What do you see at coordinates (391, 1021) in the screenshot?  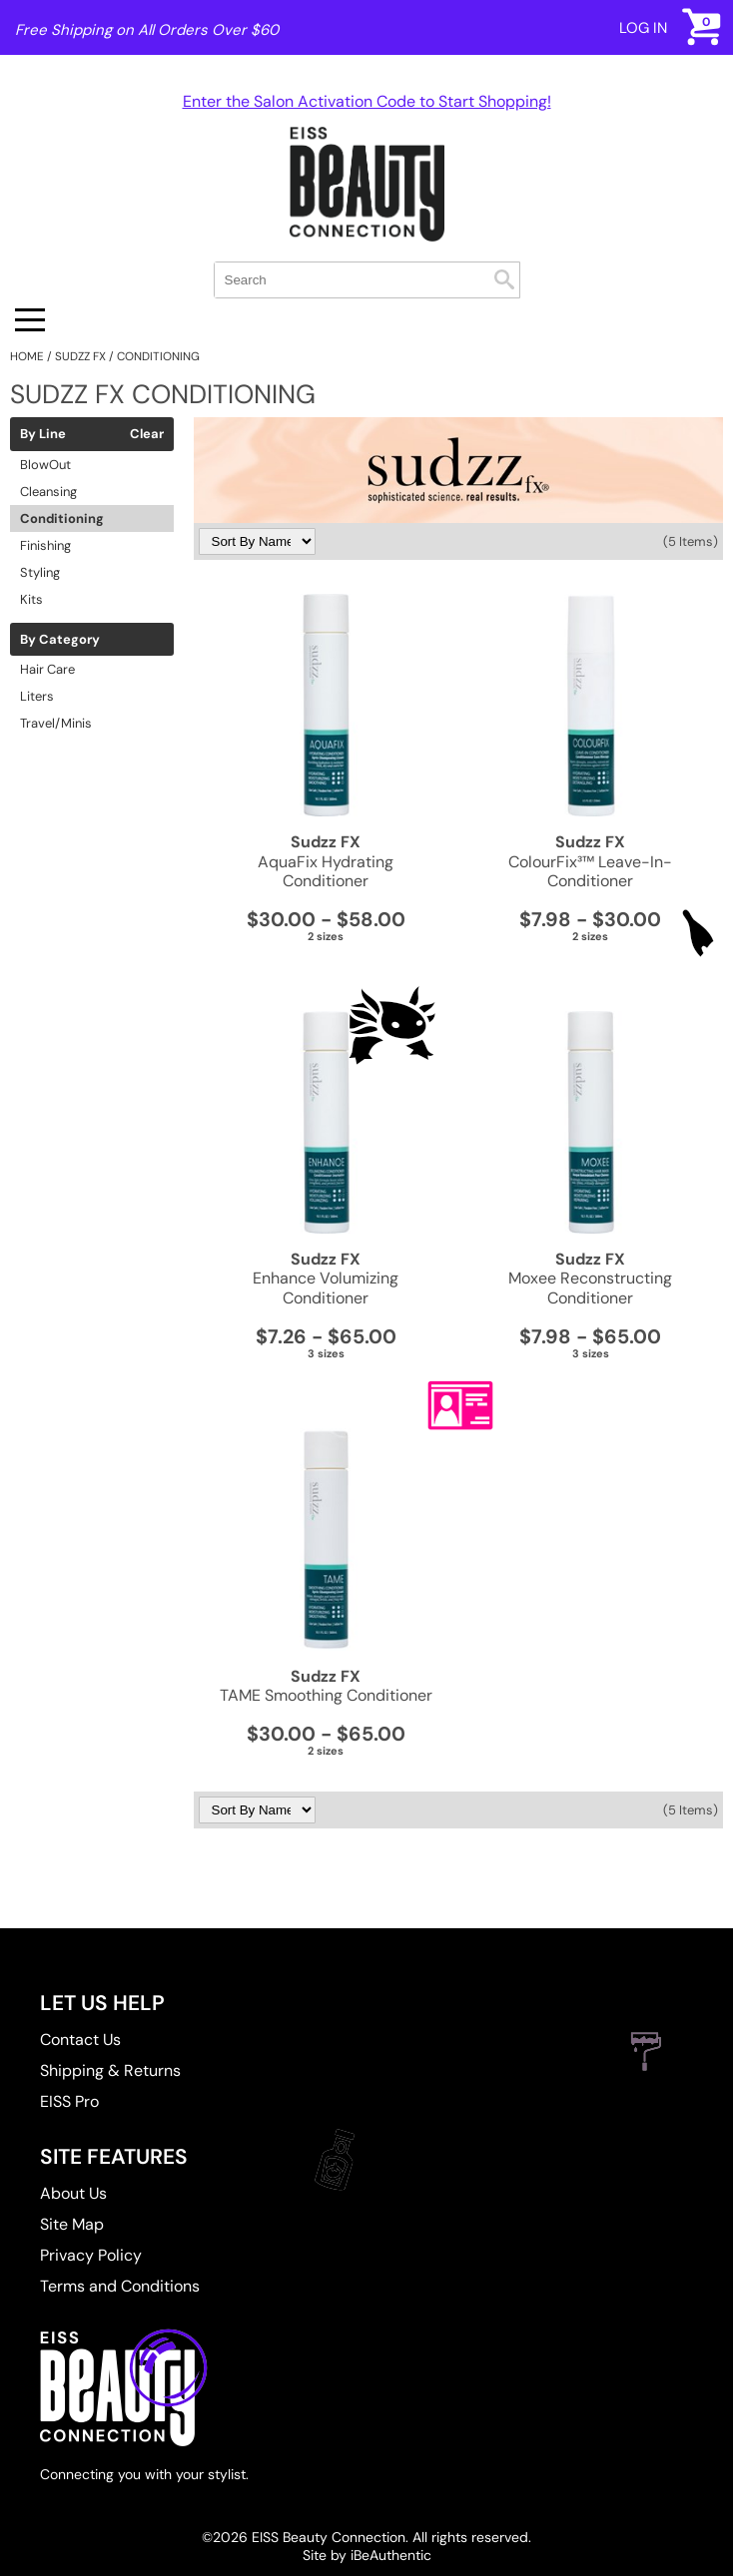 I see `axolotl character or mascot icon` at bounding box center [391, 1021].